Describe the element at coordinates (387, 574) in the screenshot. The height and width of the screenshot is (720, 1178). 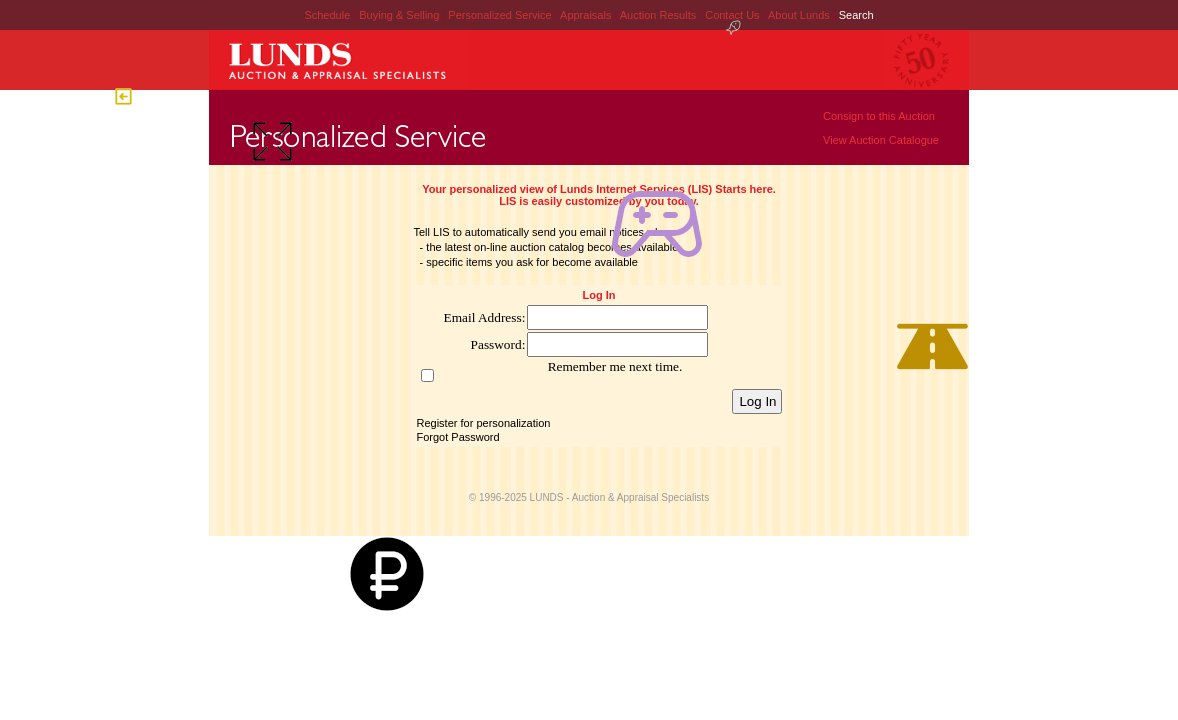
I see `view price in russian rubles` at that location.